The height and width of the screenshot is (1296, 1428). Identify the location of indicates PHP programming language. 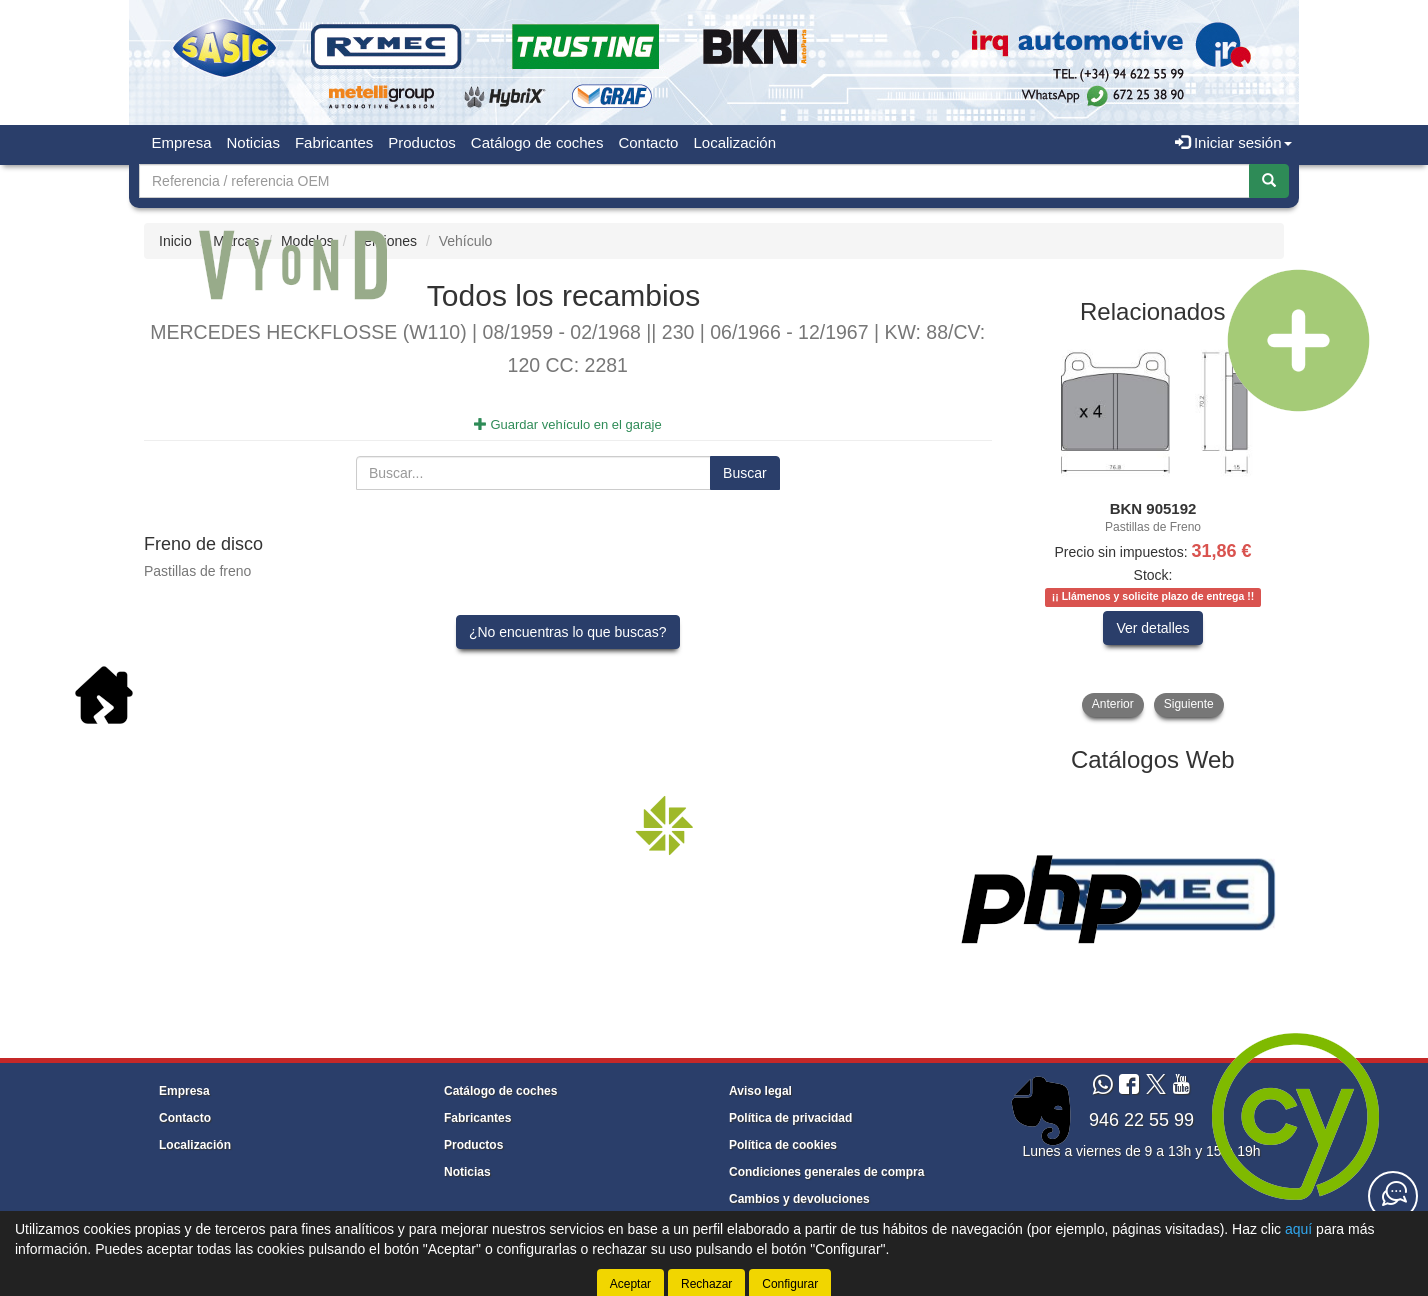
(1051, 905).